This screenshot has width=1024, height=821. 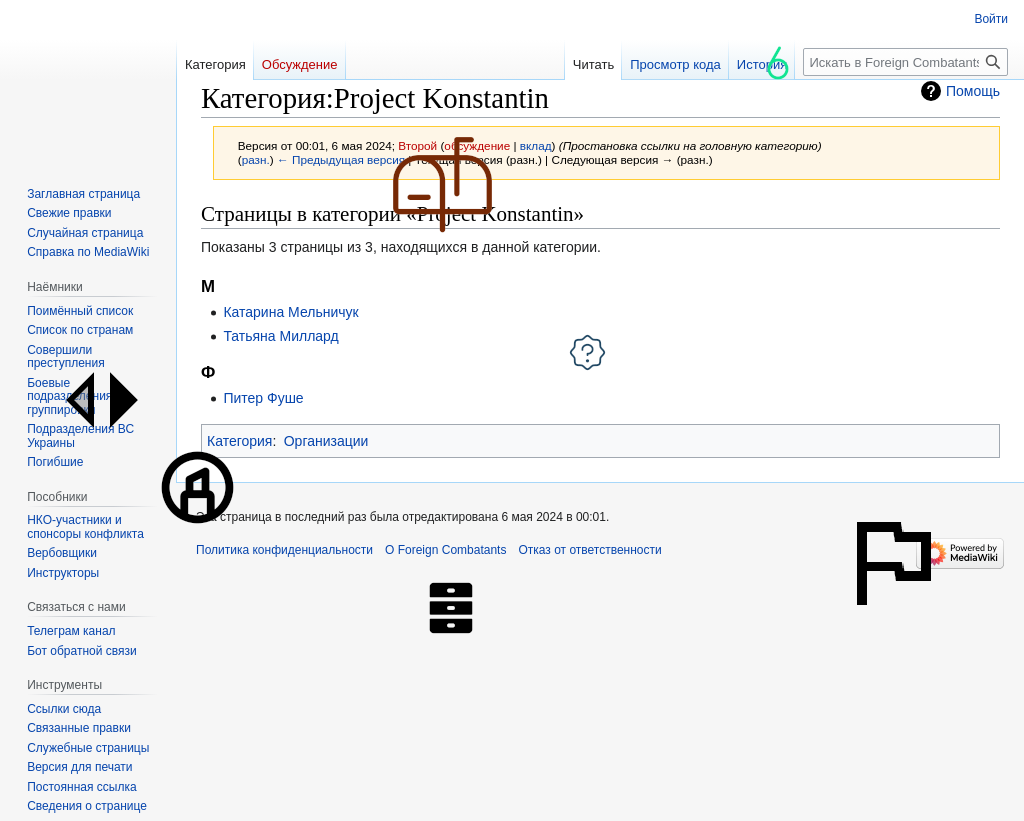 I want to click on view FAQ or help information, so click(x=587, y=352).